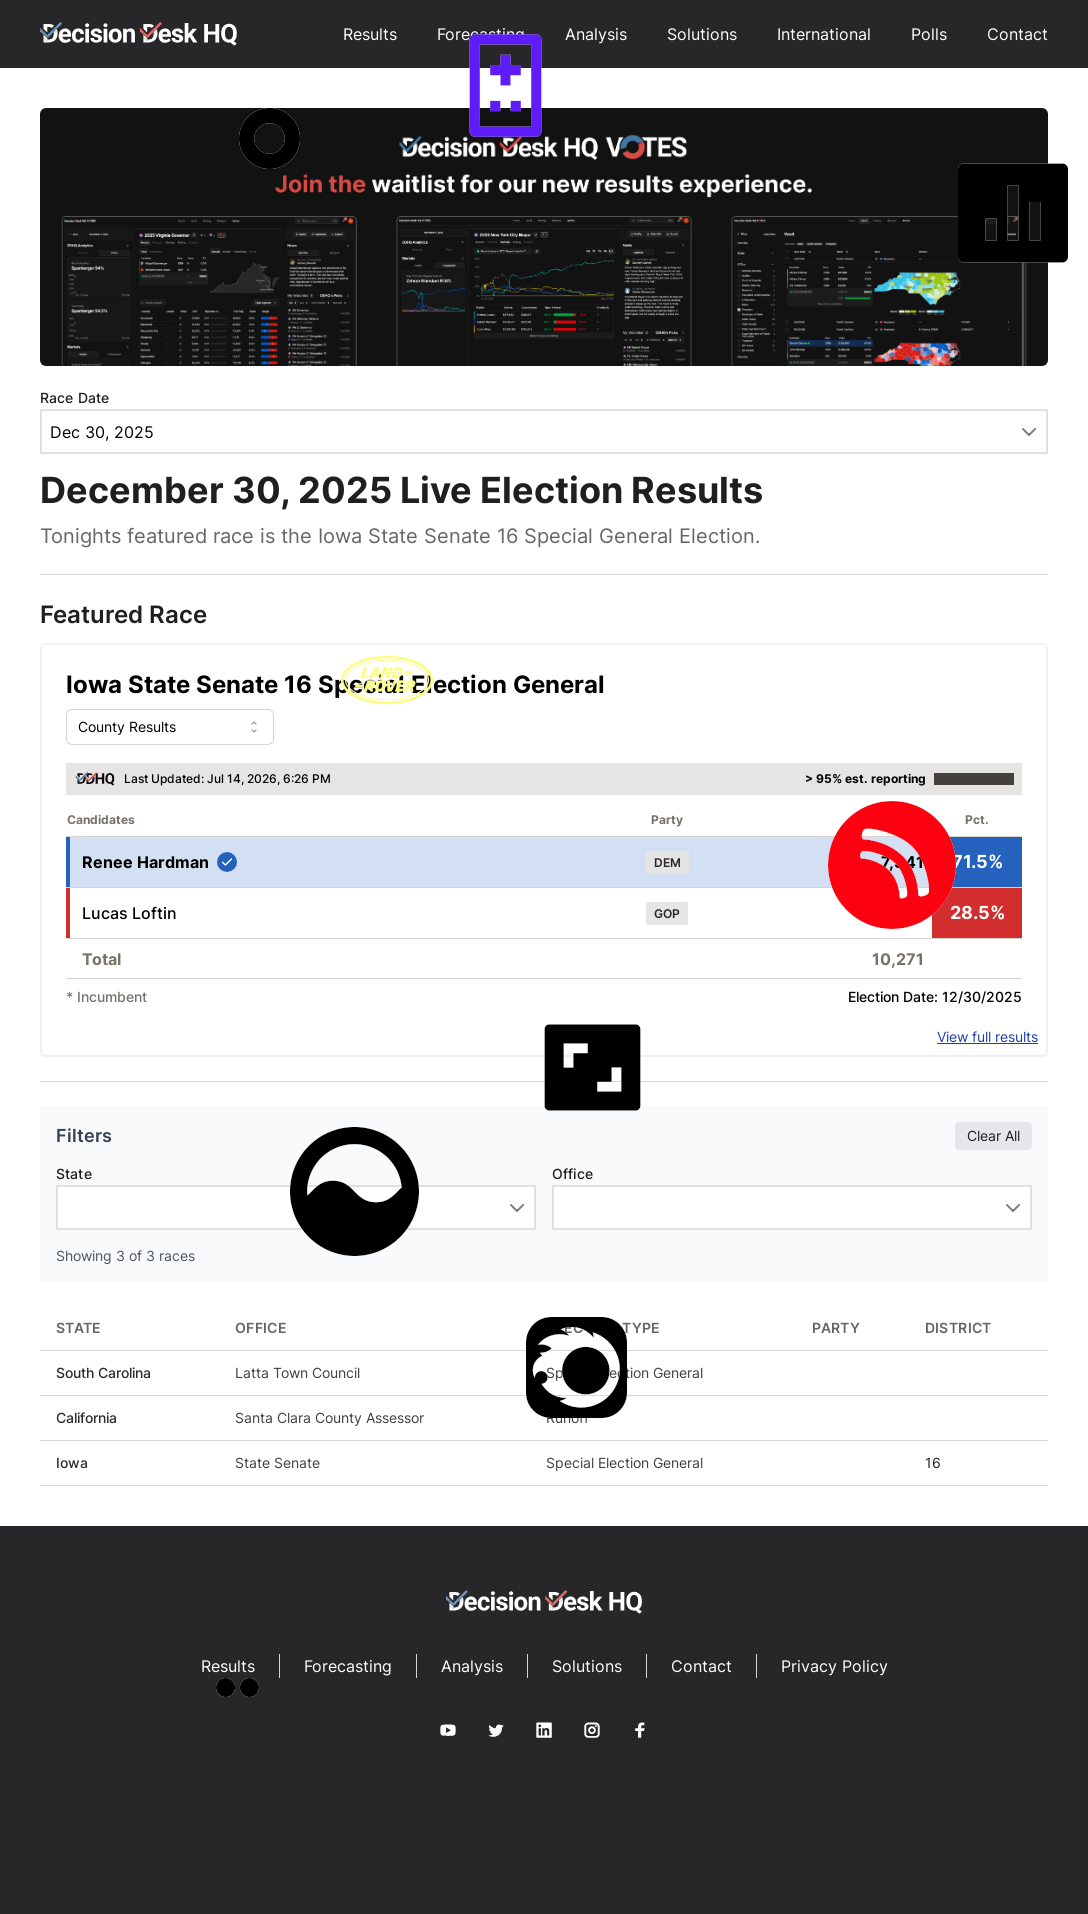 The width and height of the screenshot is (1088, 1914). I want to click on land rover brand logo, so click(387, 680).